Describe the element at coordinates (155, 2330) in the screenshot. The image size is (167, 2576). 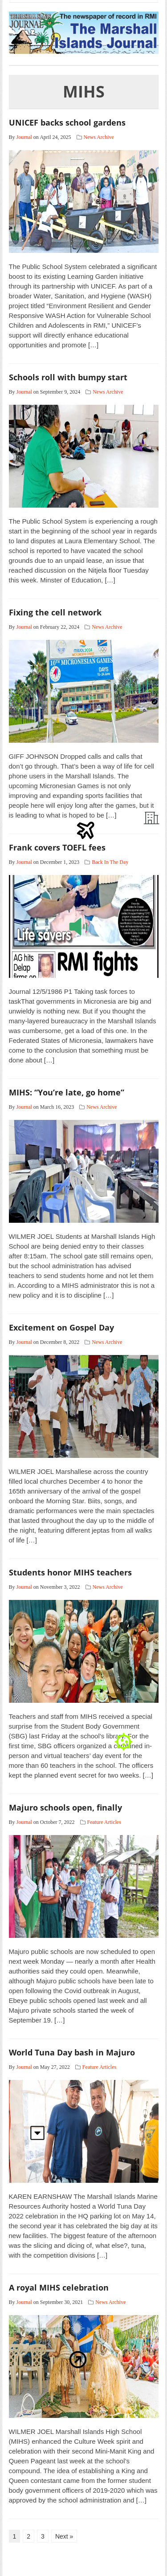
I see `right-click action indicator` at that location.